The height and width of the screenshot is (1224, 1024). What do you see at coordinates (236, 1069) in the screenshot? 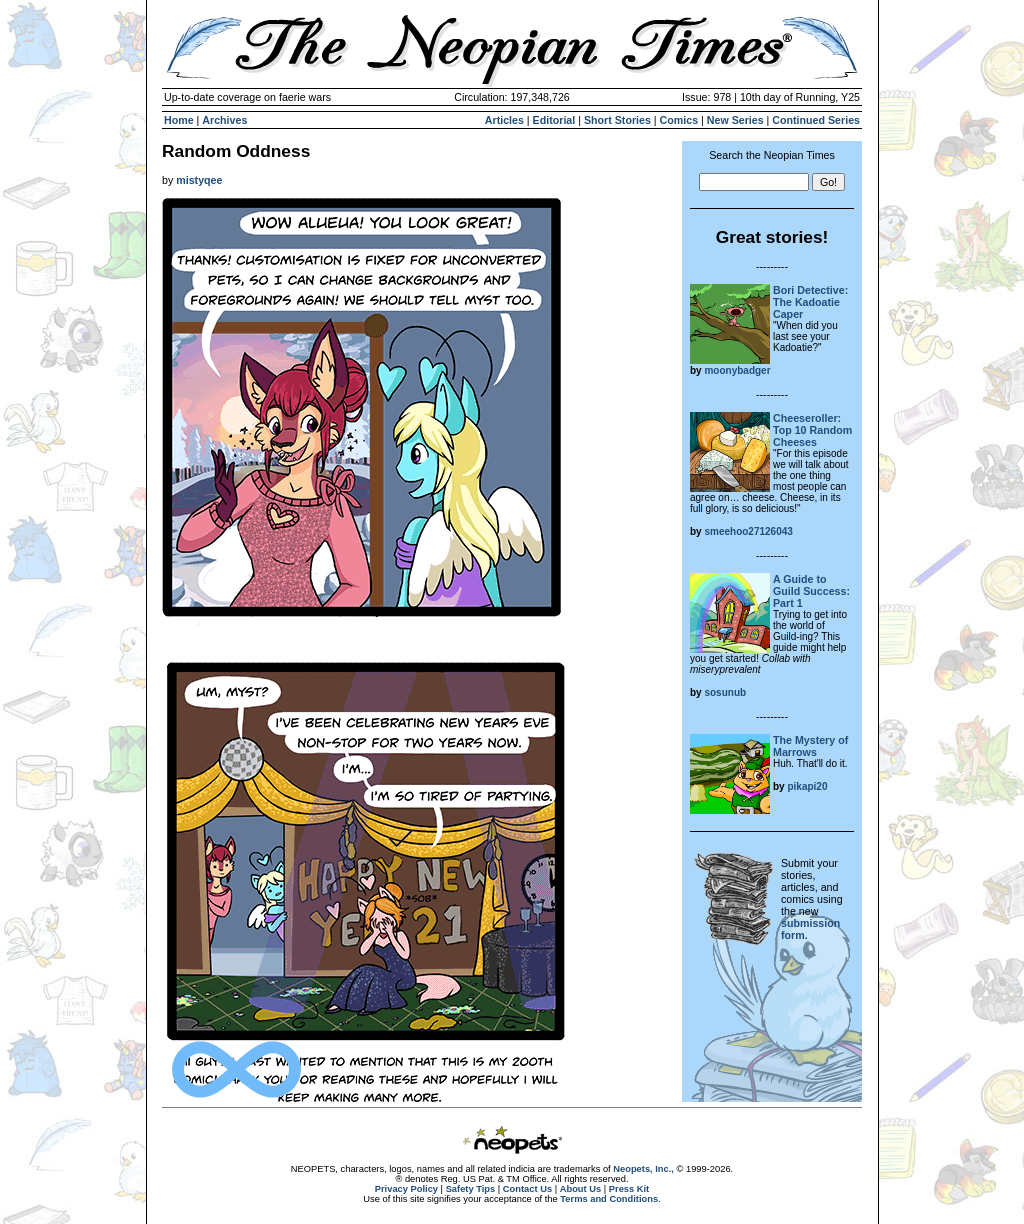
I see `indicates unlimited or infinite capacity` at bounding box center [236, 1069].